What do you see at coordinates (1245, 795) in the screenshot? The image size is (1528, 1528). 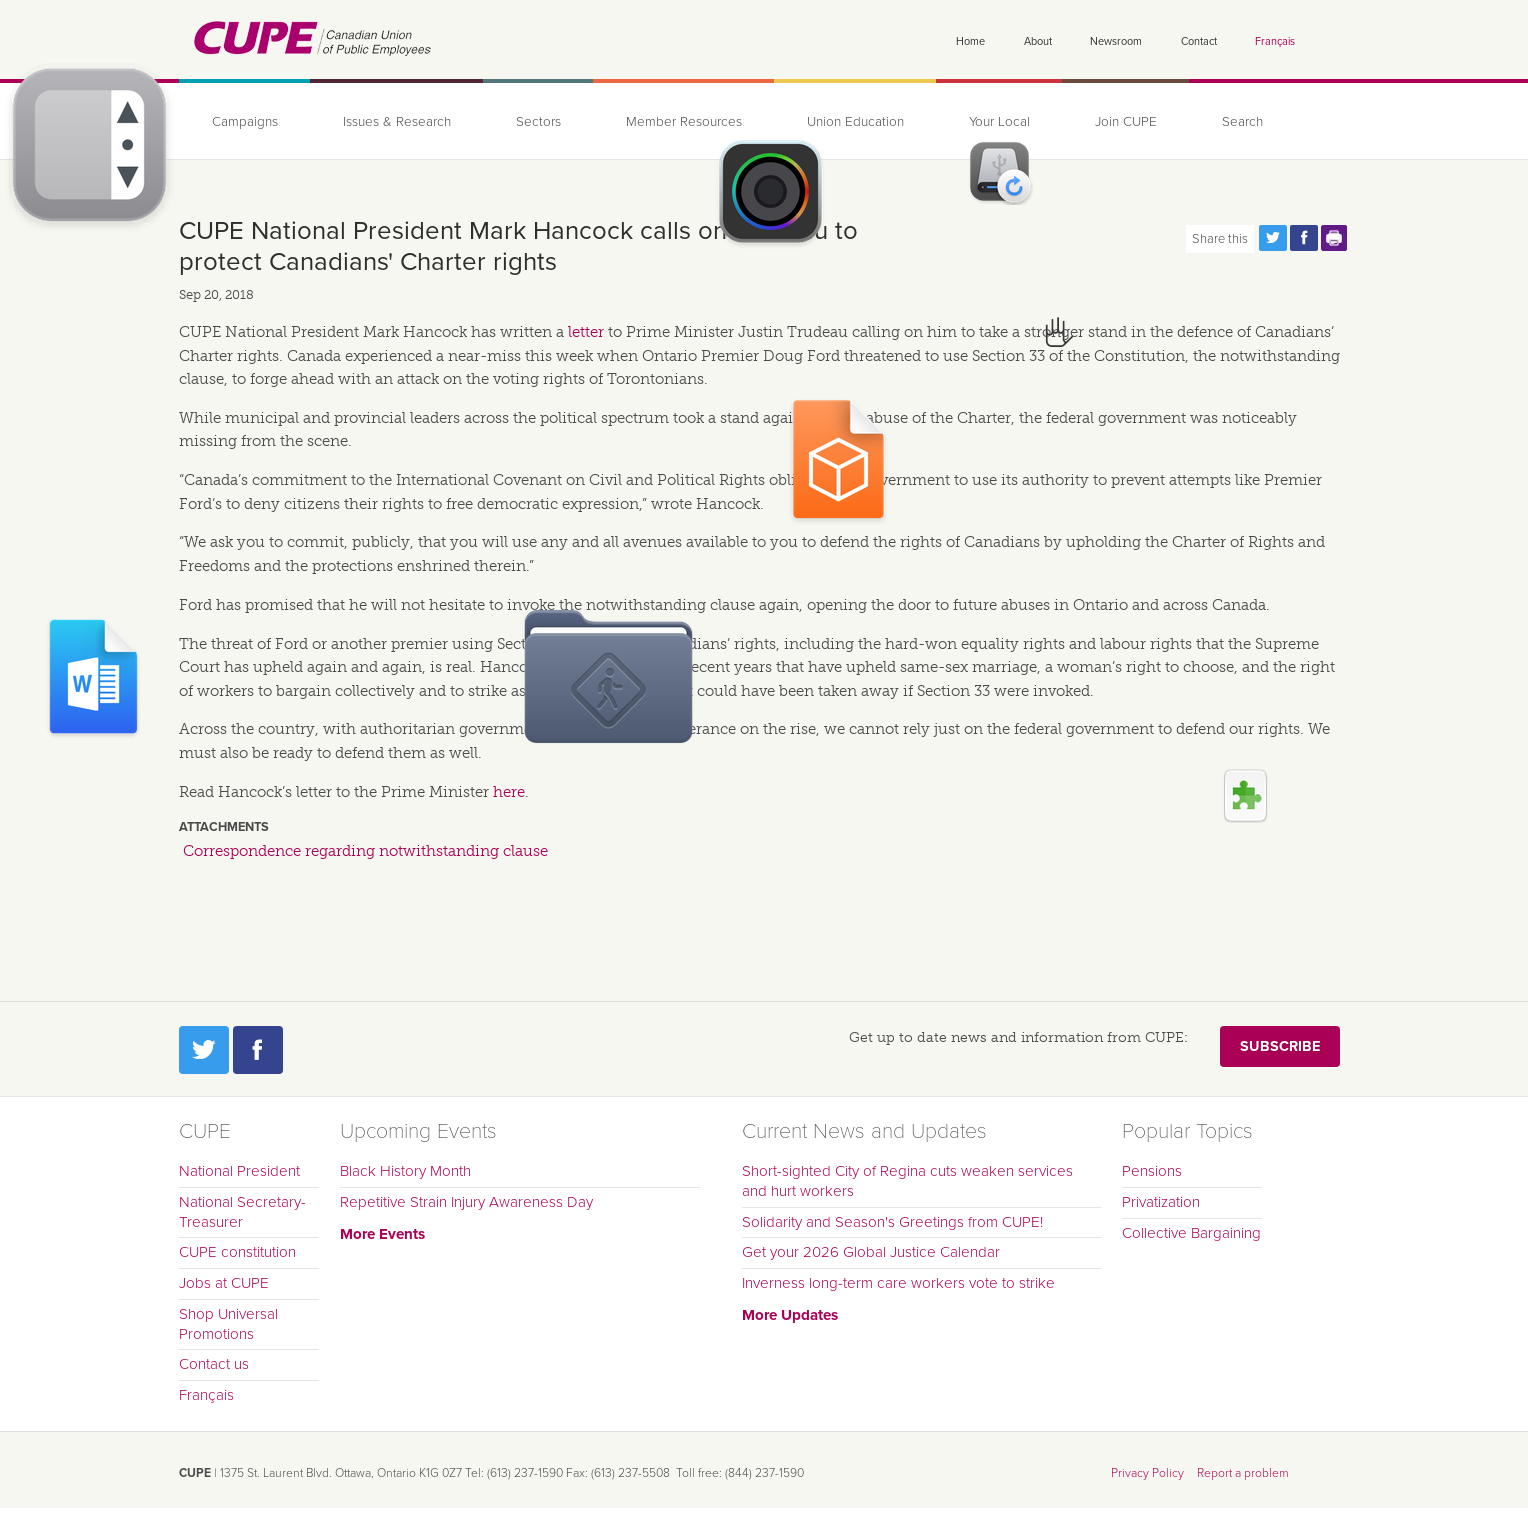 I see `extension or plugin file type` at bounding box center [1245, 795].